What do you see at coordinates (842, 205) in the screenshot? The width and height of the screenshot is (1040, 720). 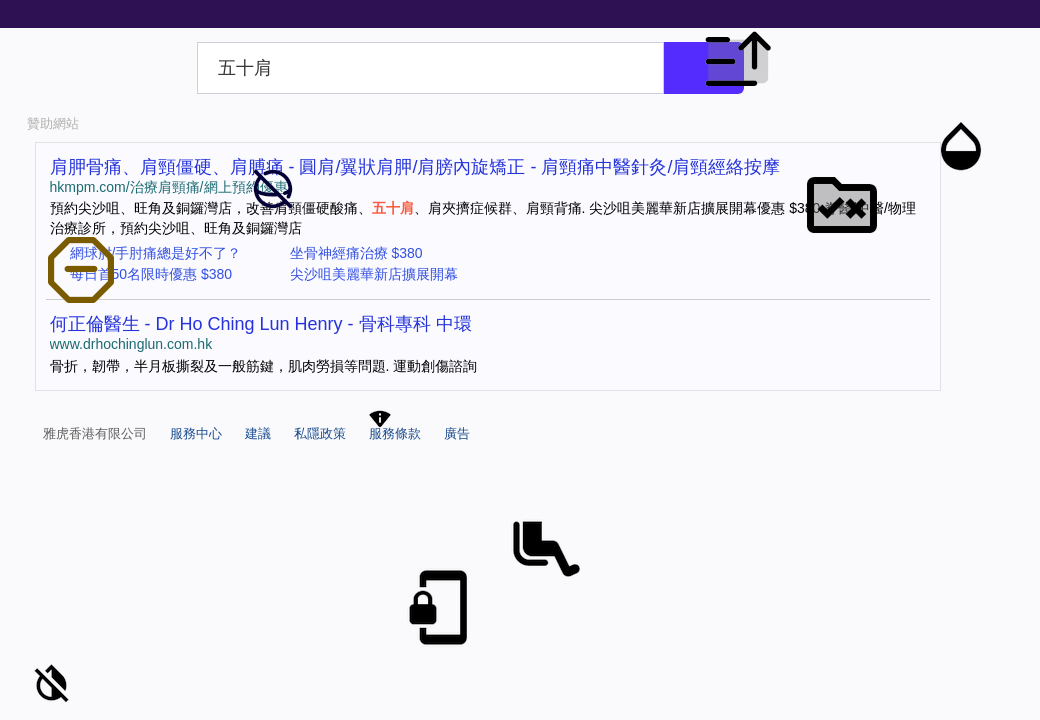 I see `access folder with validation rules` at bounding box center [842, 205].